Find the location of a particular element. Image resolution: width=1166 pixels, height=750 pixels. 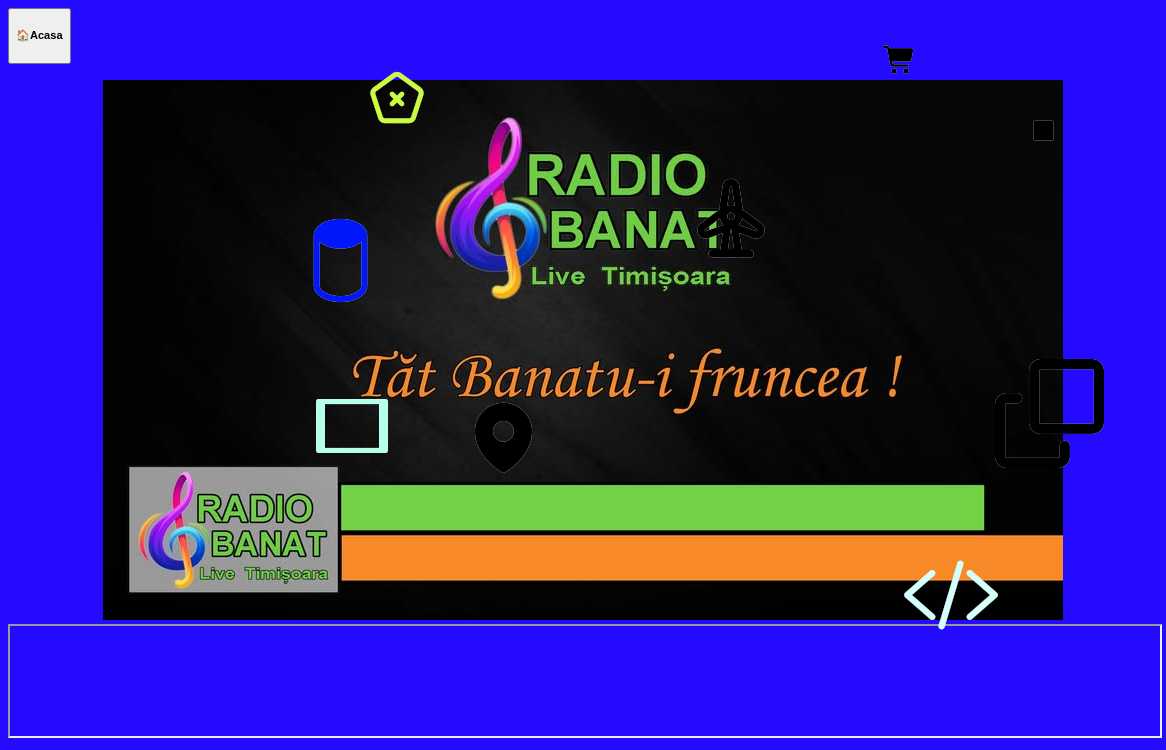

represents a database or data storage is located at coordinates (340, 260).